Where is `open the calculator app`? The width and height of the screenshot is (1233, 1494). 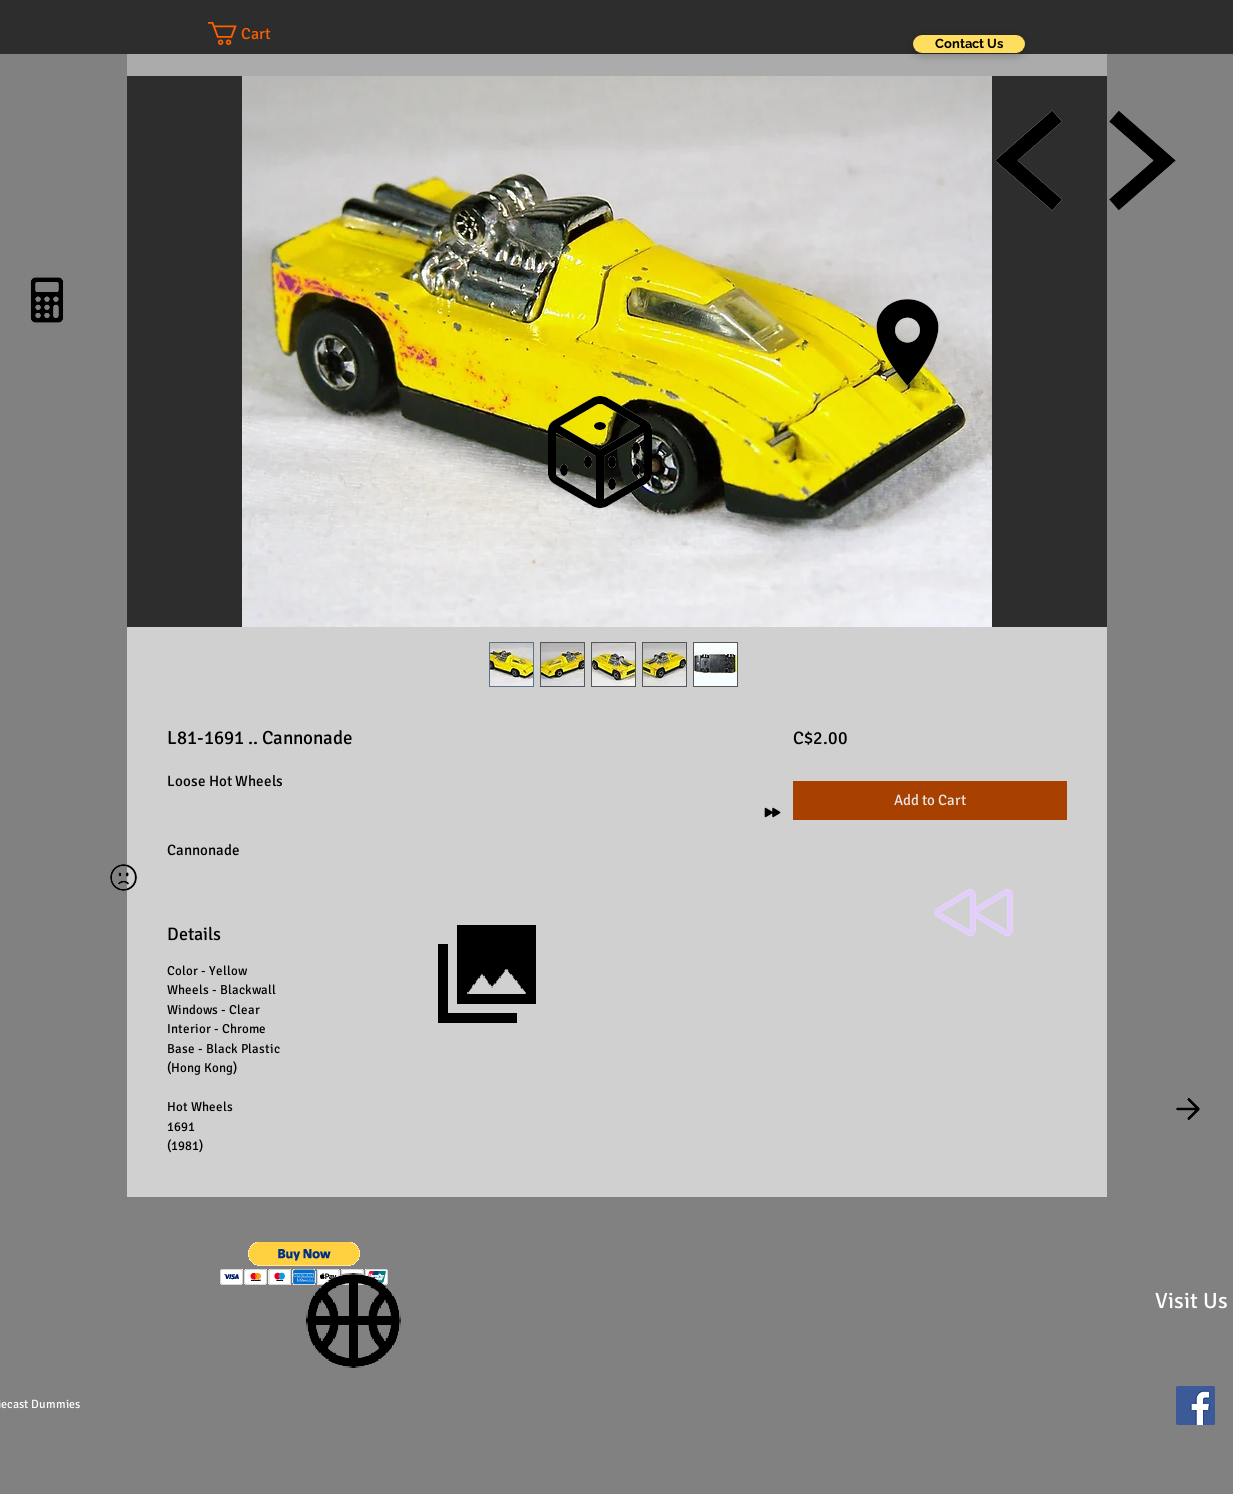
open the calculator app is located at coordinates (47, 300).